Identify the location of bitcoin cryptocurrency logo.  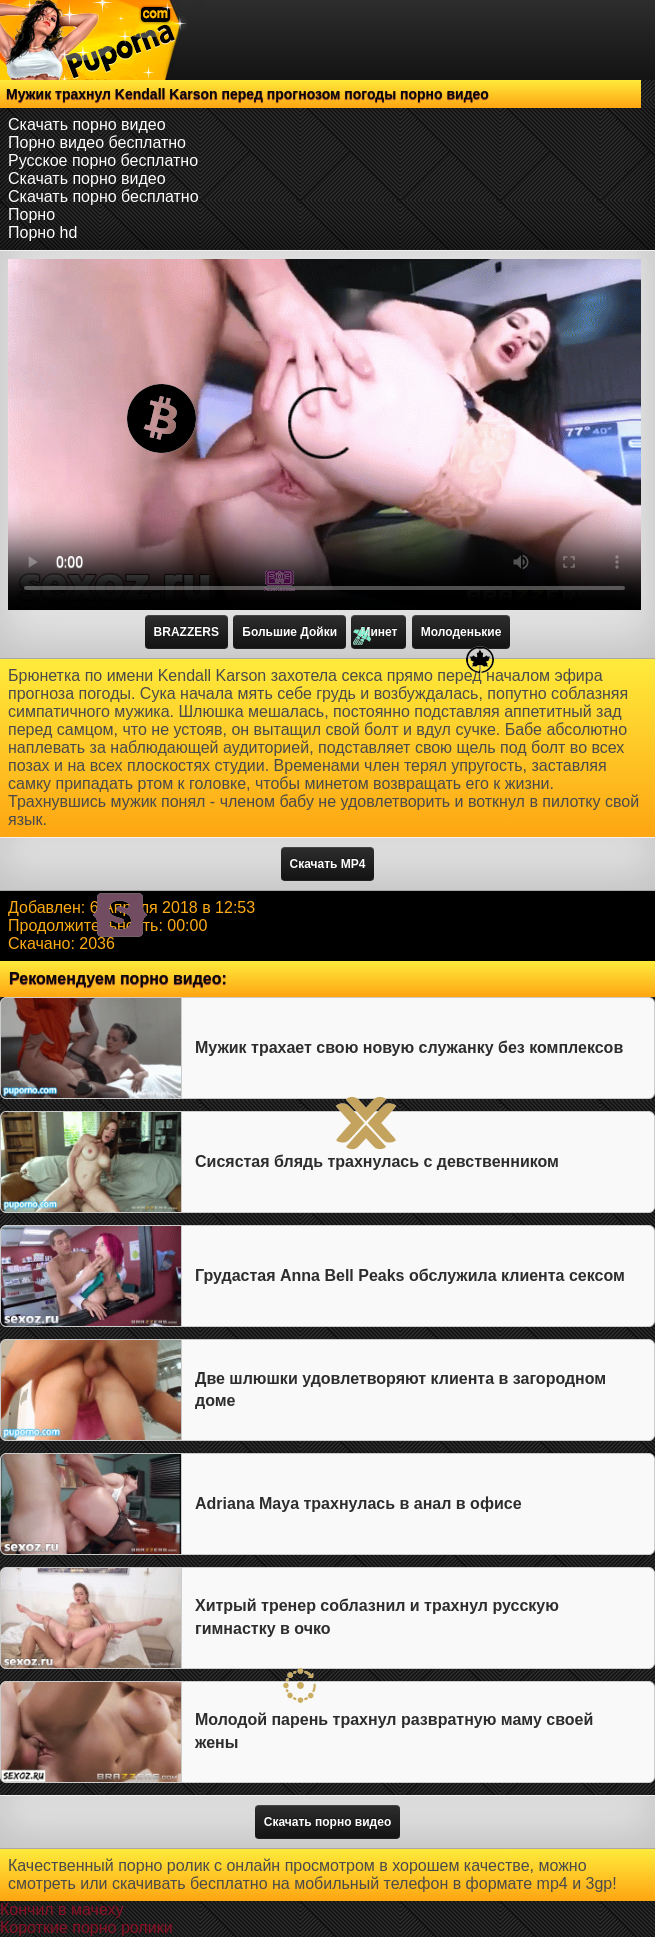
(161, 418).